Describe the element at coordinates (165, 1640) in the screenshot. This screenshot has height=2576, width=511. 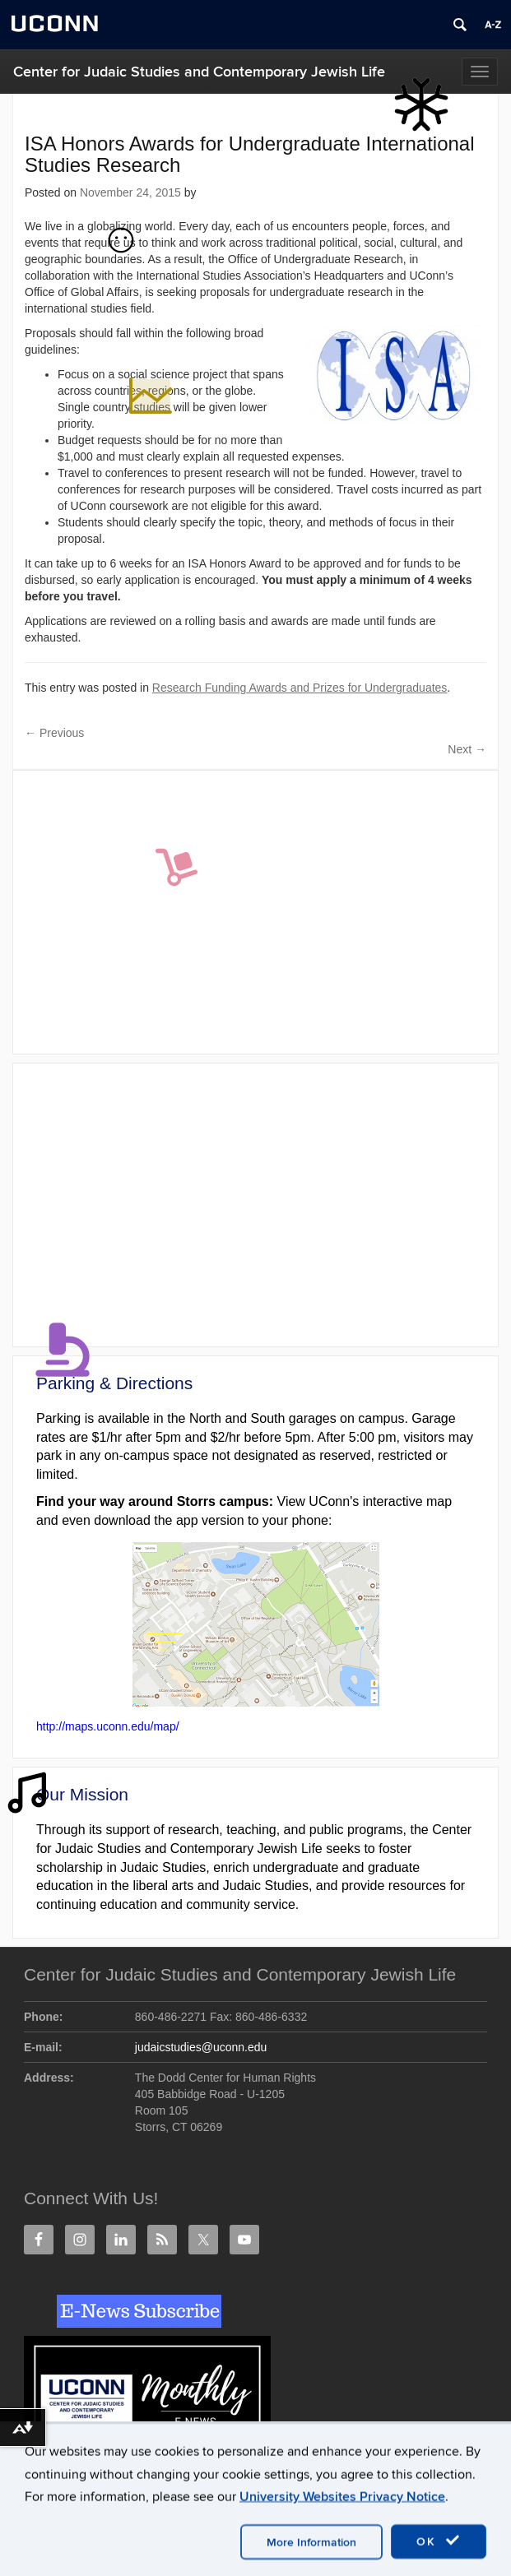
I see `filter or sort content` at that location.